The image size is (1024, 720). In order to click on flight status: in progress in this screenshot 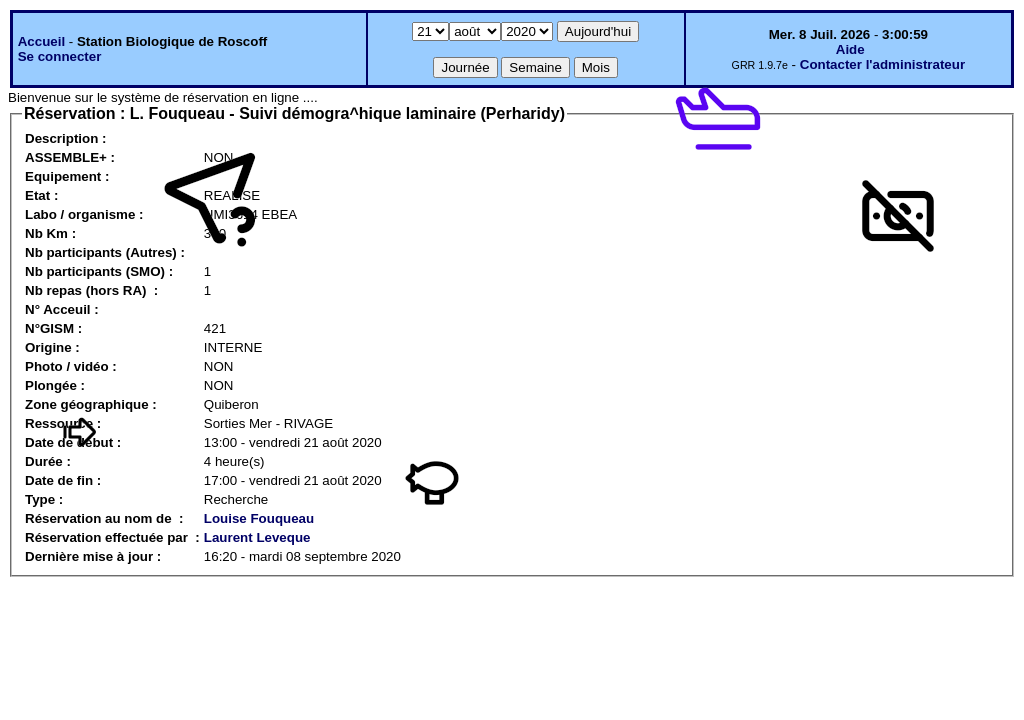, I will do `click(718, 116)`.